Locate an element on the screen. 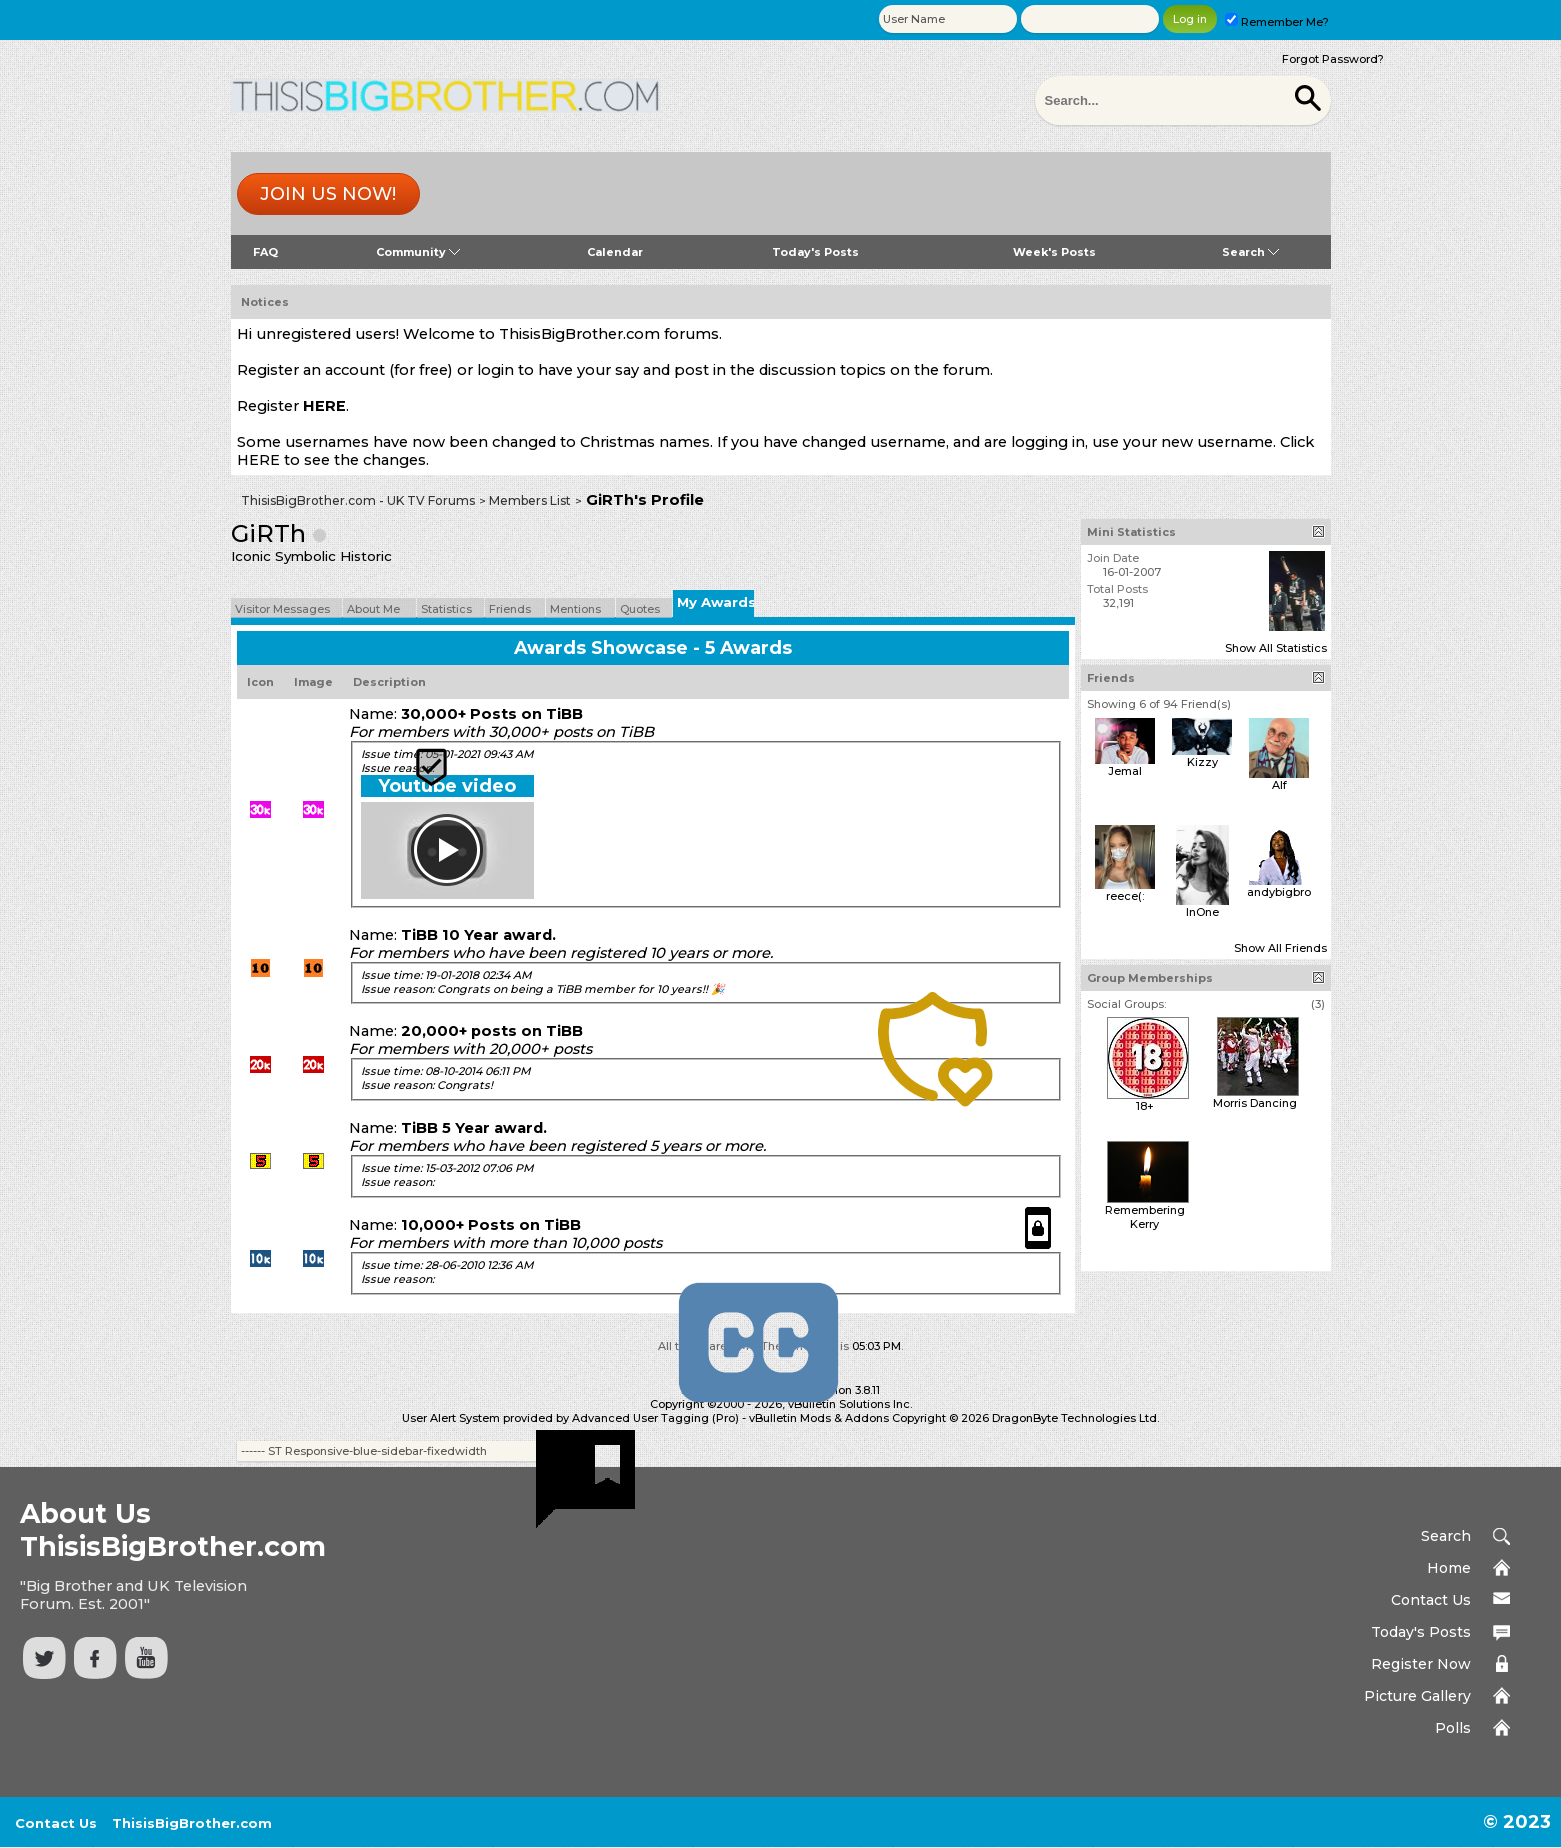 Image resolution: width=1561 pixels, height=1848 pixels. enable health data protection is located at coordinates (932, 1046).